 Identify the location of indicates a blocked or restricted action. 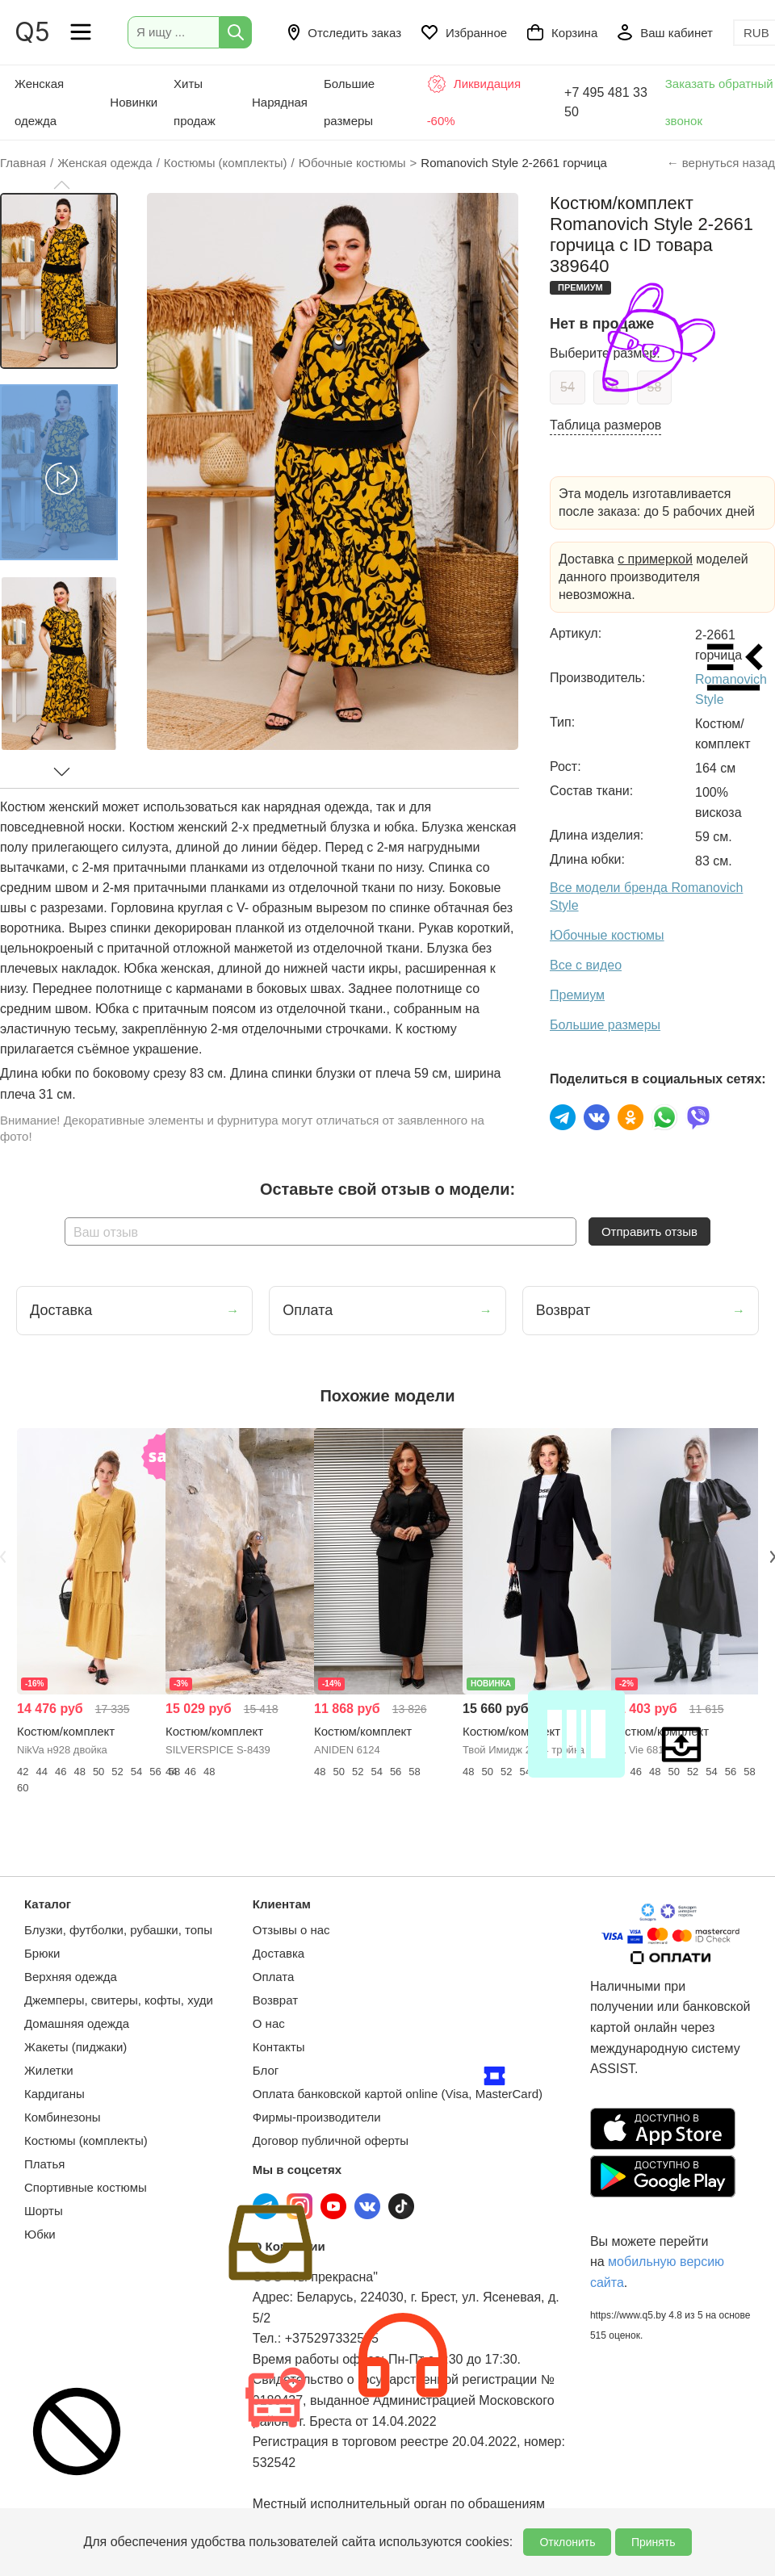
(77, 2431).